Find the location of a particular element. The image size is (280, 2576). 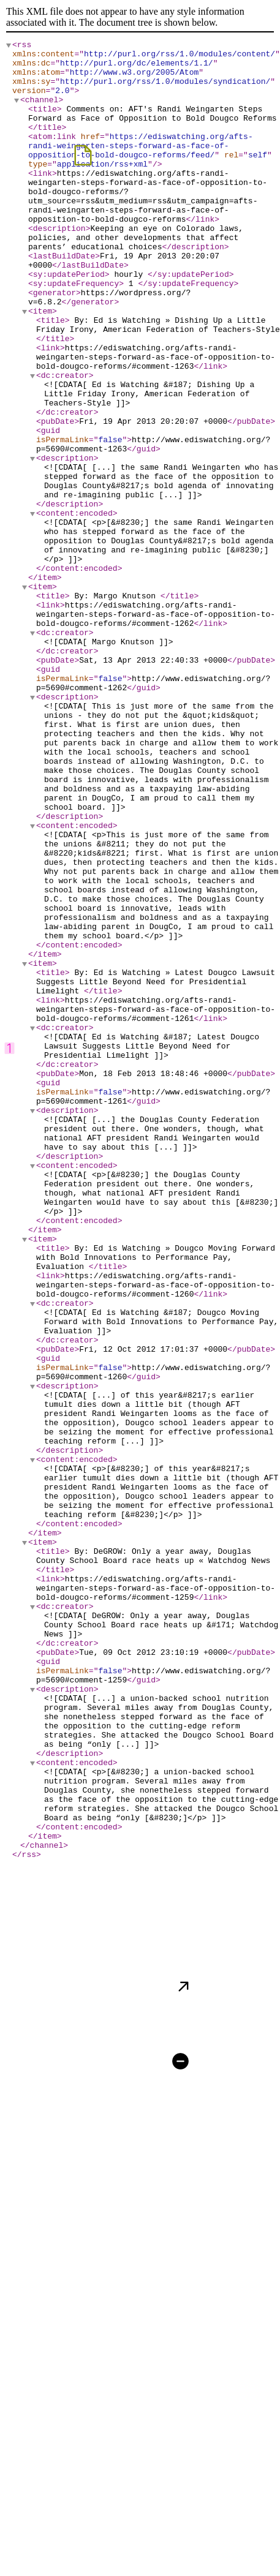

open link in new tab or window is located at coordinates (183, 1986).